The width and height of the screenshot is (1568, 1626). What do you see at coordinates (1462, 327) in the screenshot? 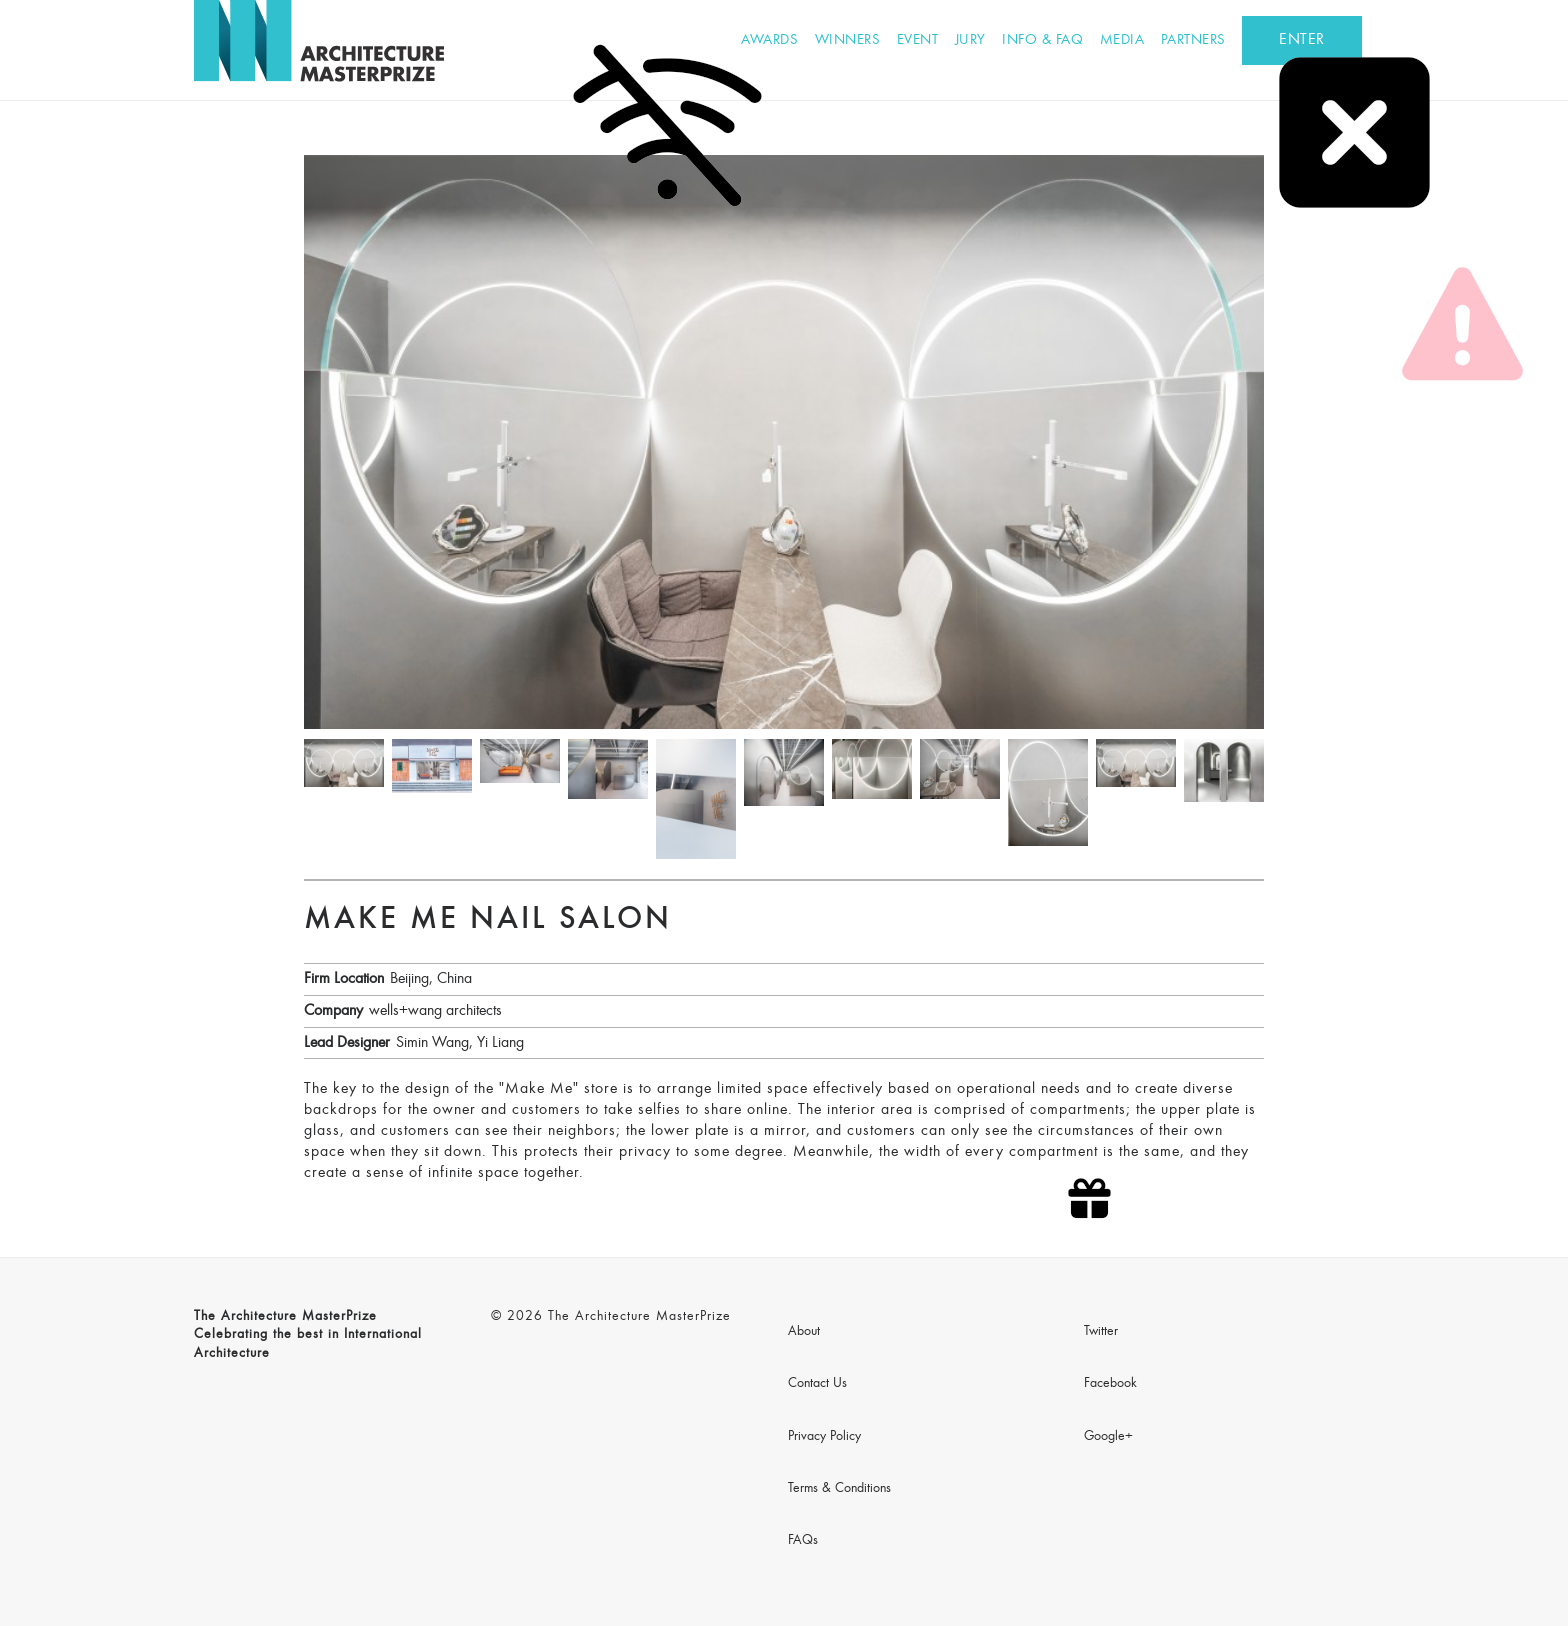
I see `indicates a warning or caution state` at bounding box center [1462, 327].